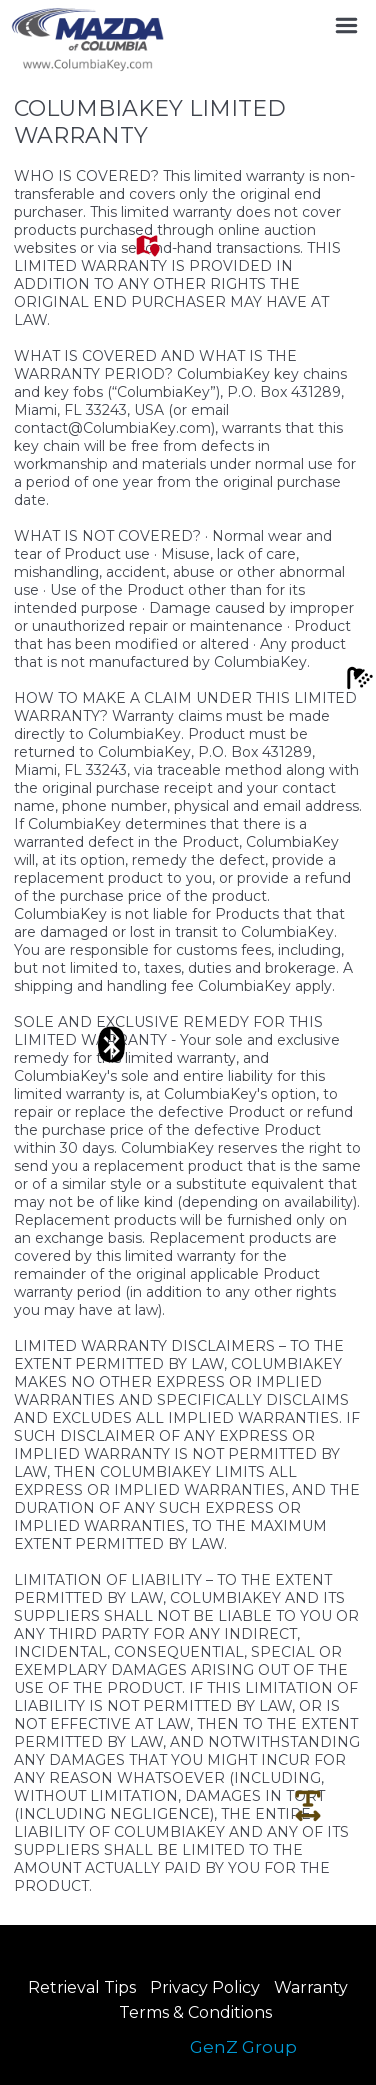 This screenshot has height=2085, width=376. Describe the element at coordinates (147, 245) in the screenshot. I see `view map with marked location` at that location.